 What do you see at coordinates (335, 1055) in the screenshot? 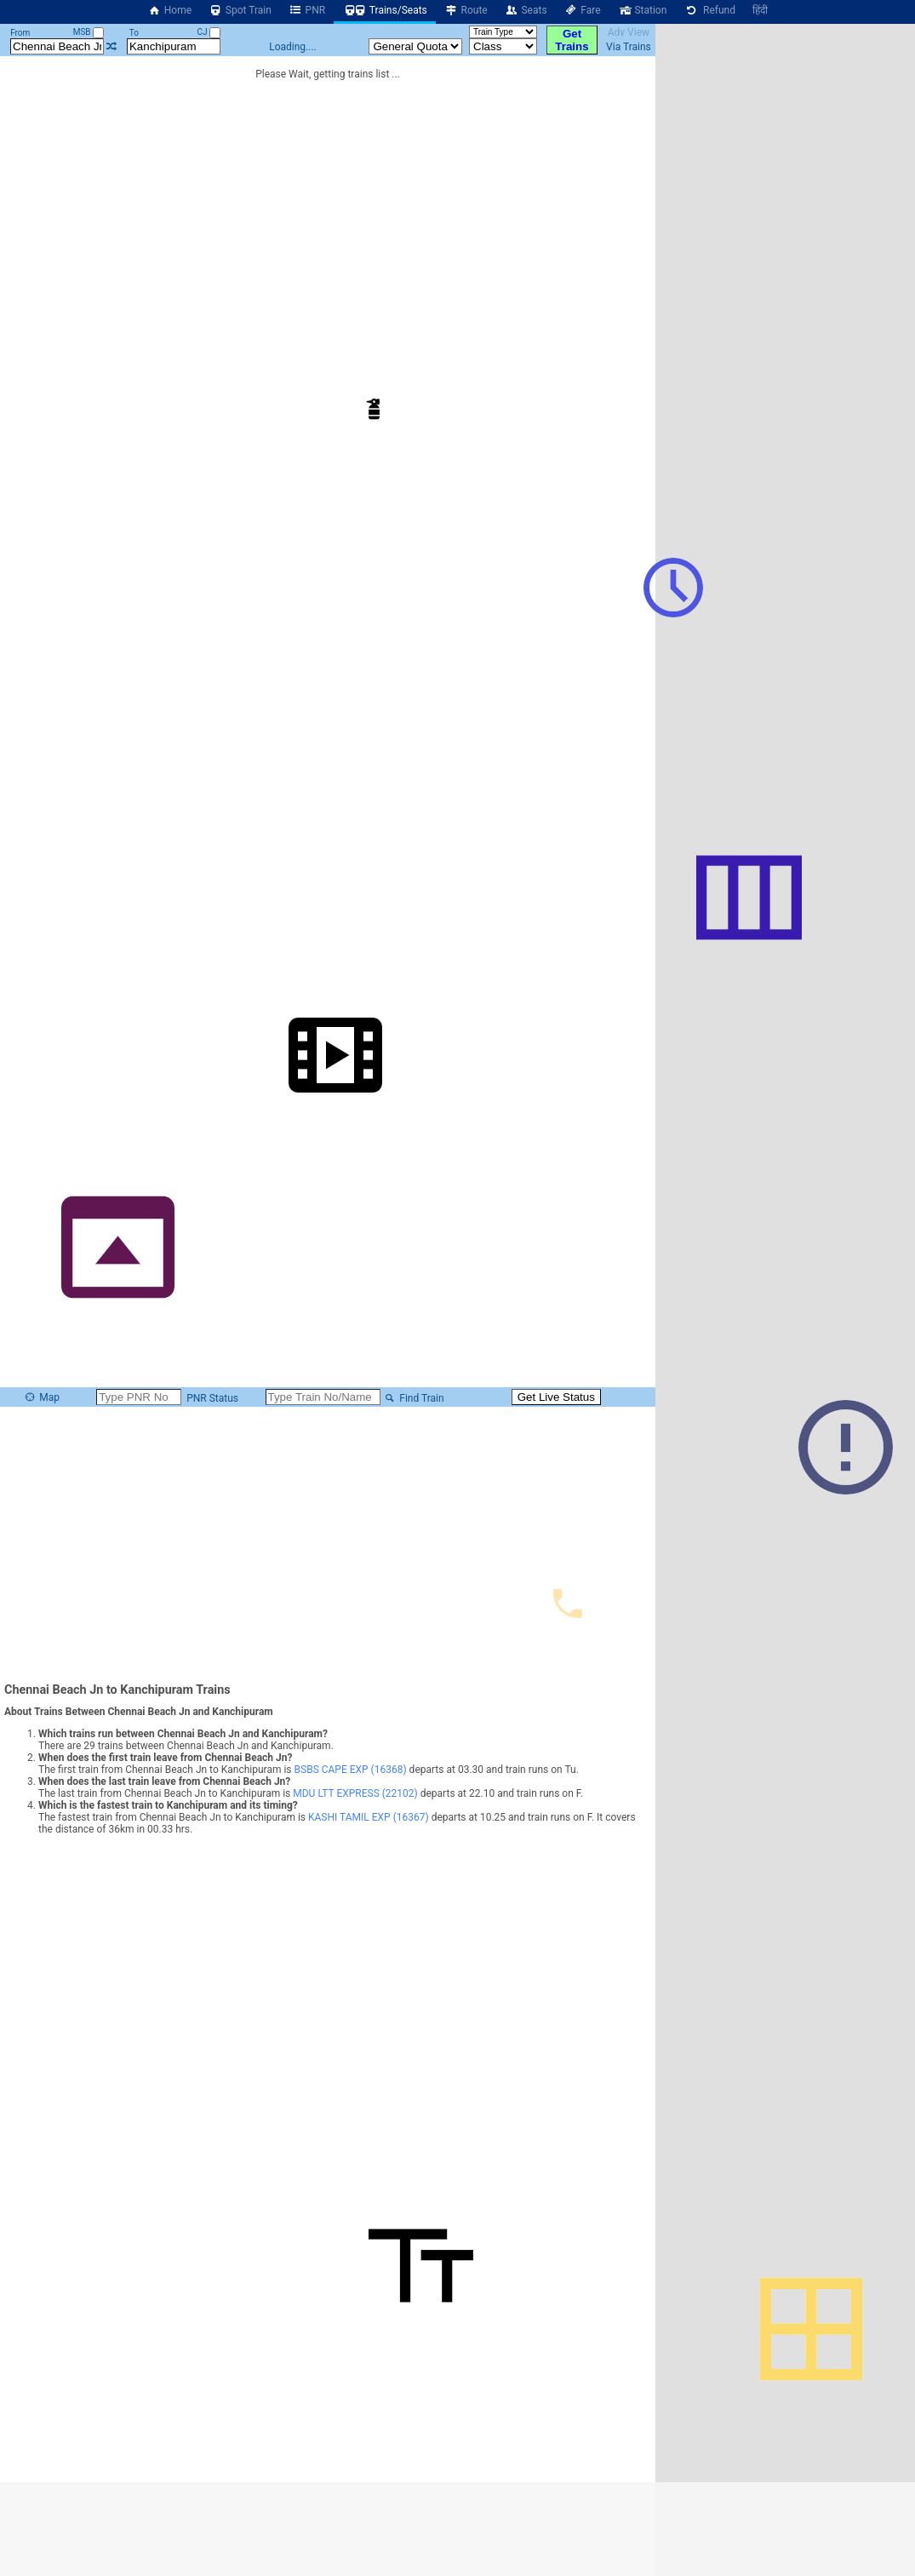
I see `play video or movie content` at bounding box center [335, 1055].